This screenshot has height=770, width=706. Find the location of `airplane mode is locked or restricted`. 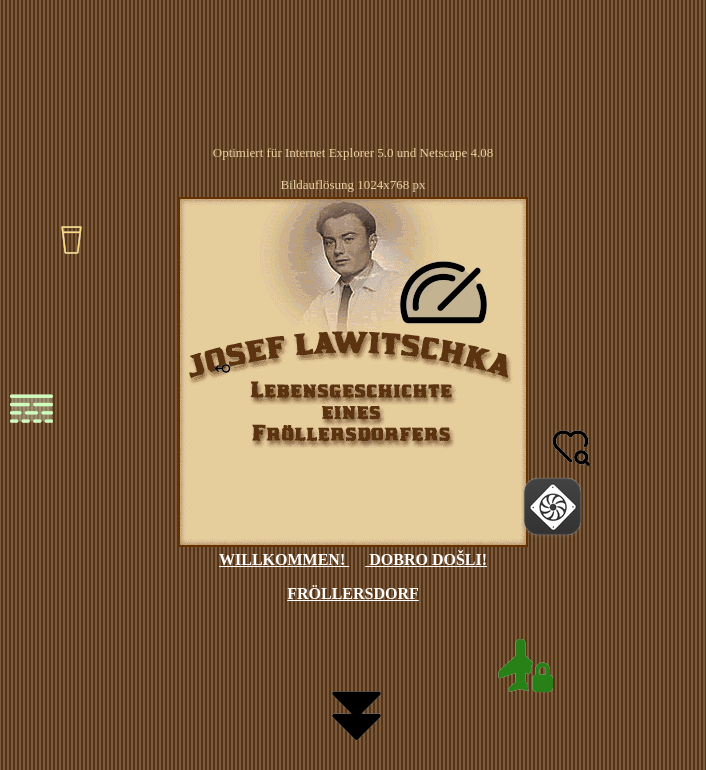

airplane mode is locked or restricted is located at coordinates (523, 665).